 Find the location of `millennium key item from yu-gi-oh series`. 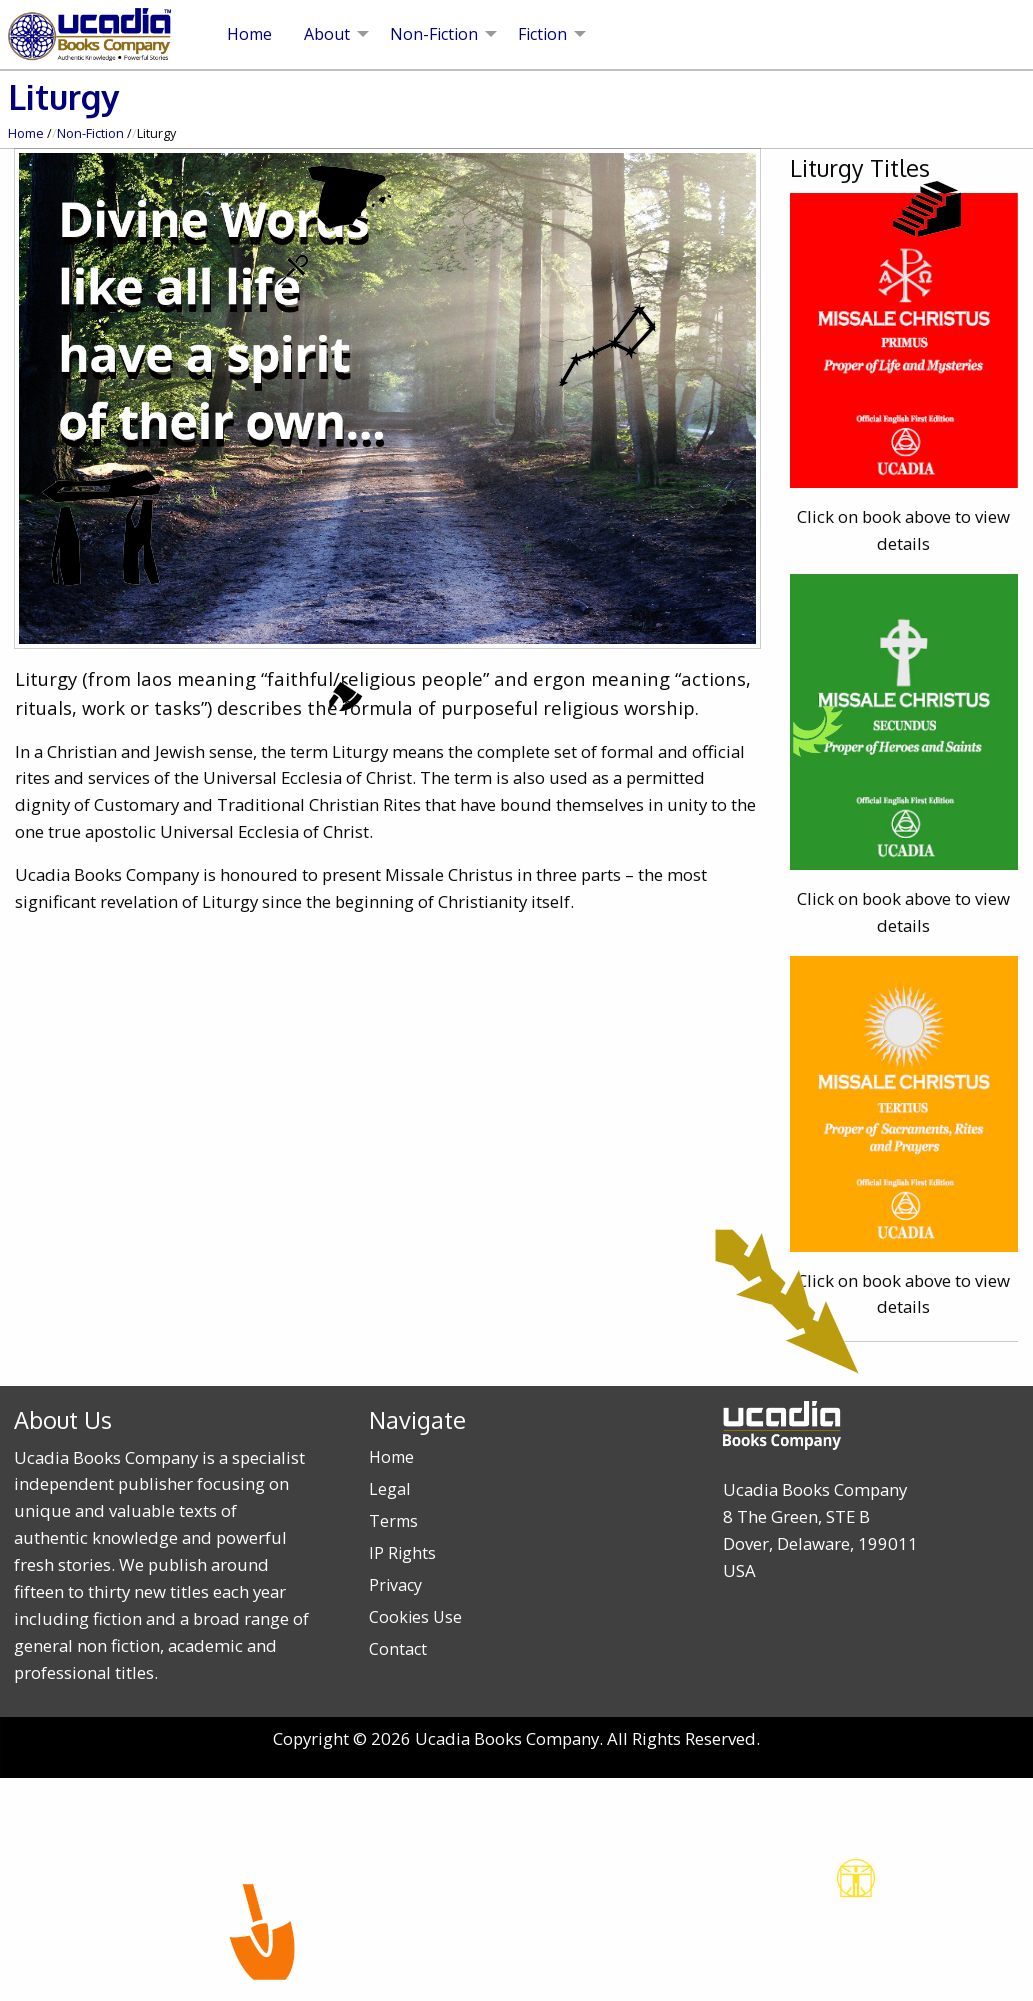

millennium key item from yu-gi-oh series is located at coordinates (293, 270).